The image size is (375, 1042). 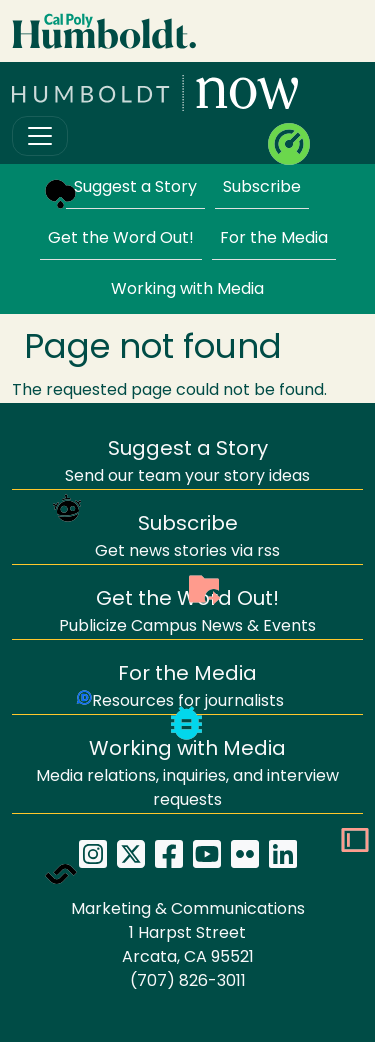 What do you see at coordinates (84, 697) in the screenshot?
I see `open Disqus comments section` at bounding box center [84, 697].